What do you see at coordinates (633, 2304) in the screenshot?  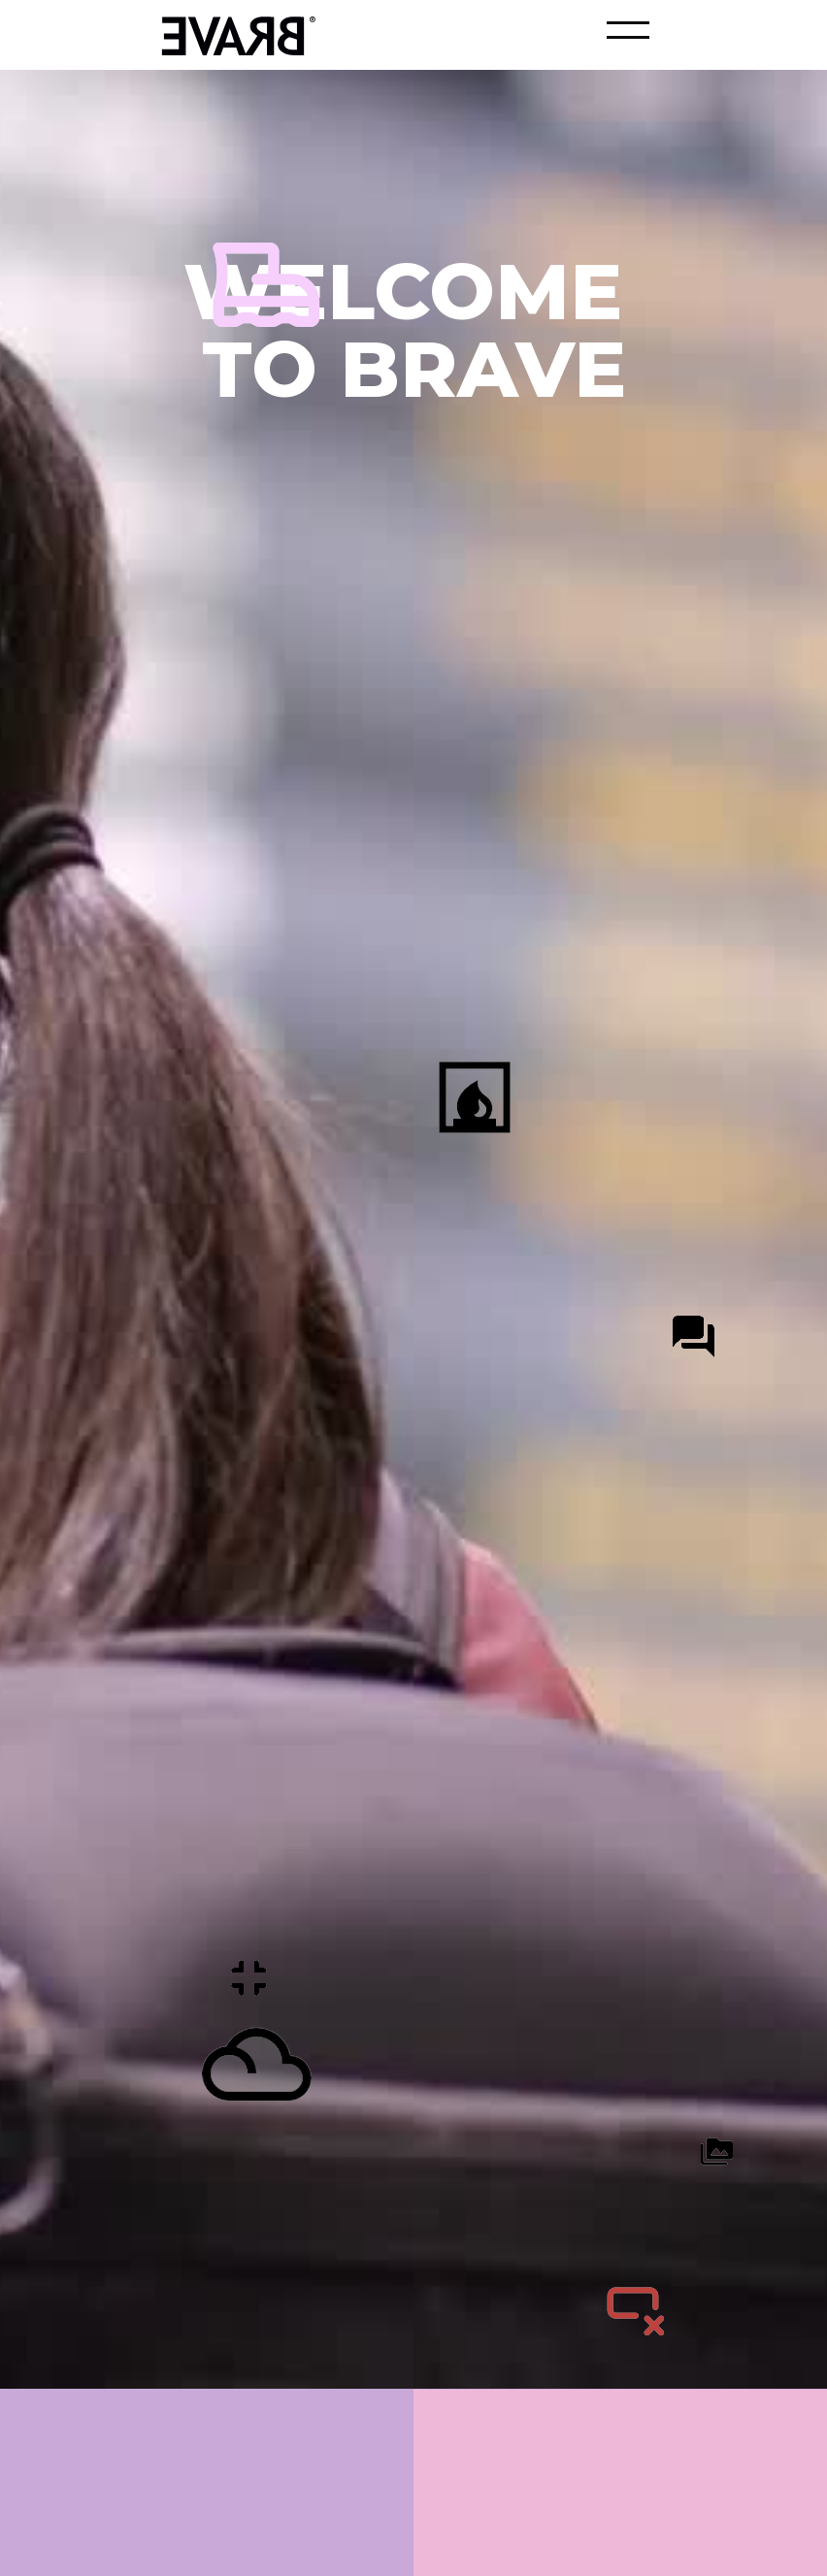 I see `clear input field` at bounding box center [633, 2304].